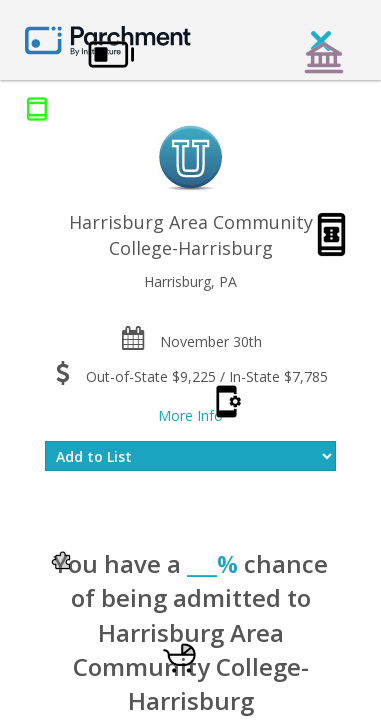  What do you see at coordinates (226, 401) in the screenshot?
I see `open app settings` at bounding box center [226, 401].